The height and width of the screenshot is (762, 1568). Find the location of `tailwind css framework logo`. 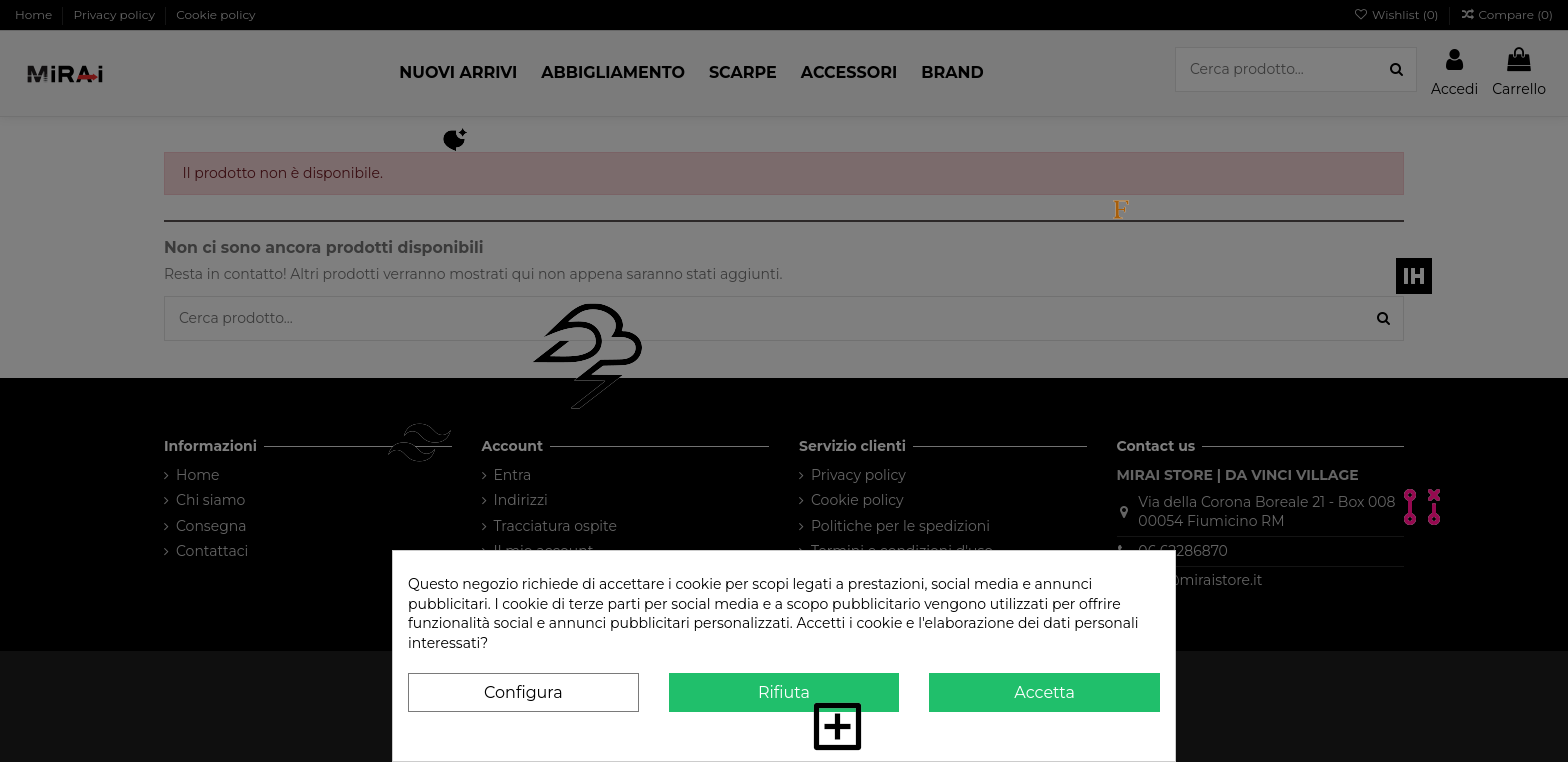

tailwind css framework logo is located at coordinates (419, 442).